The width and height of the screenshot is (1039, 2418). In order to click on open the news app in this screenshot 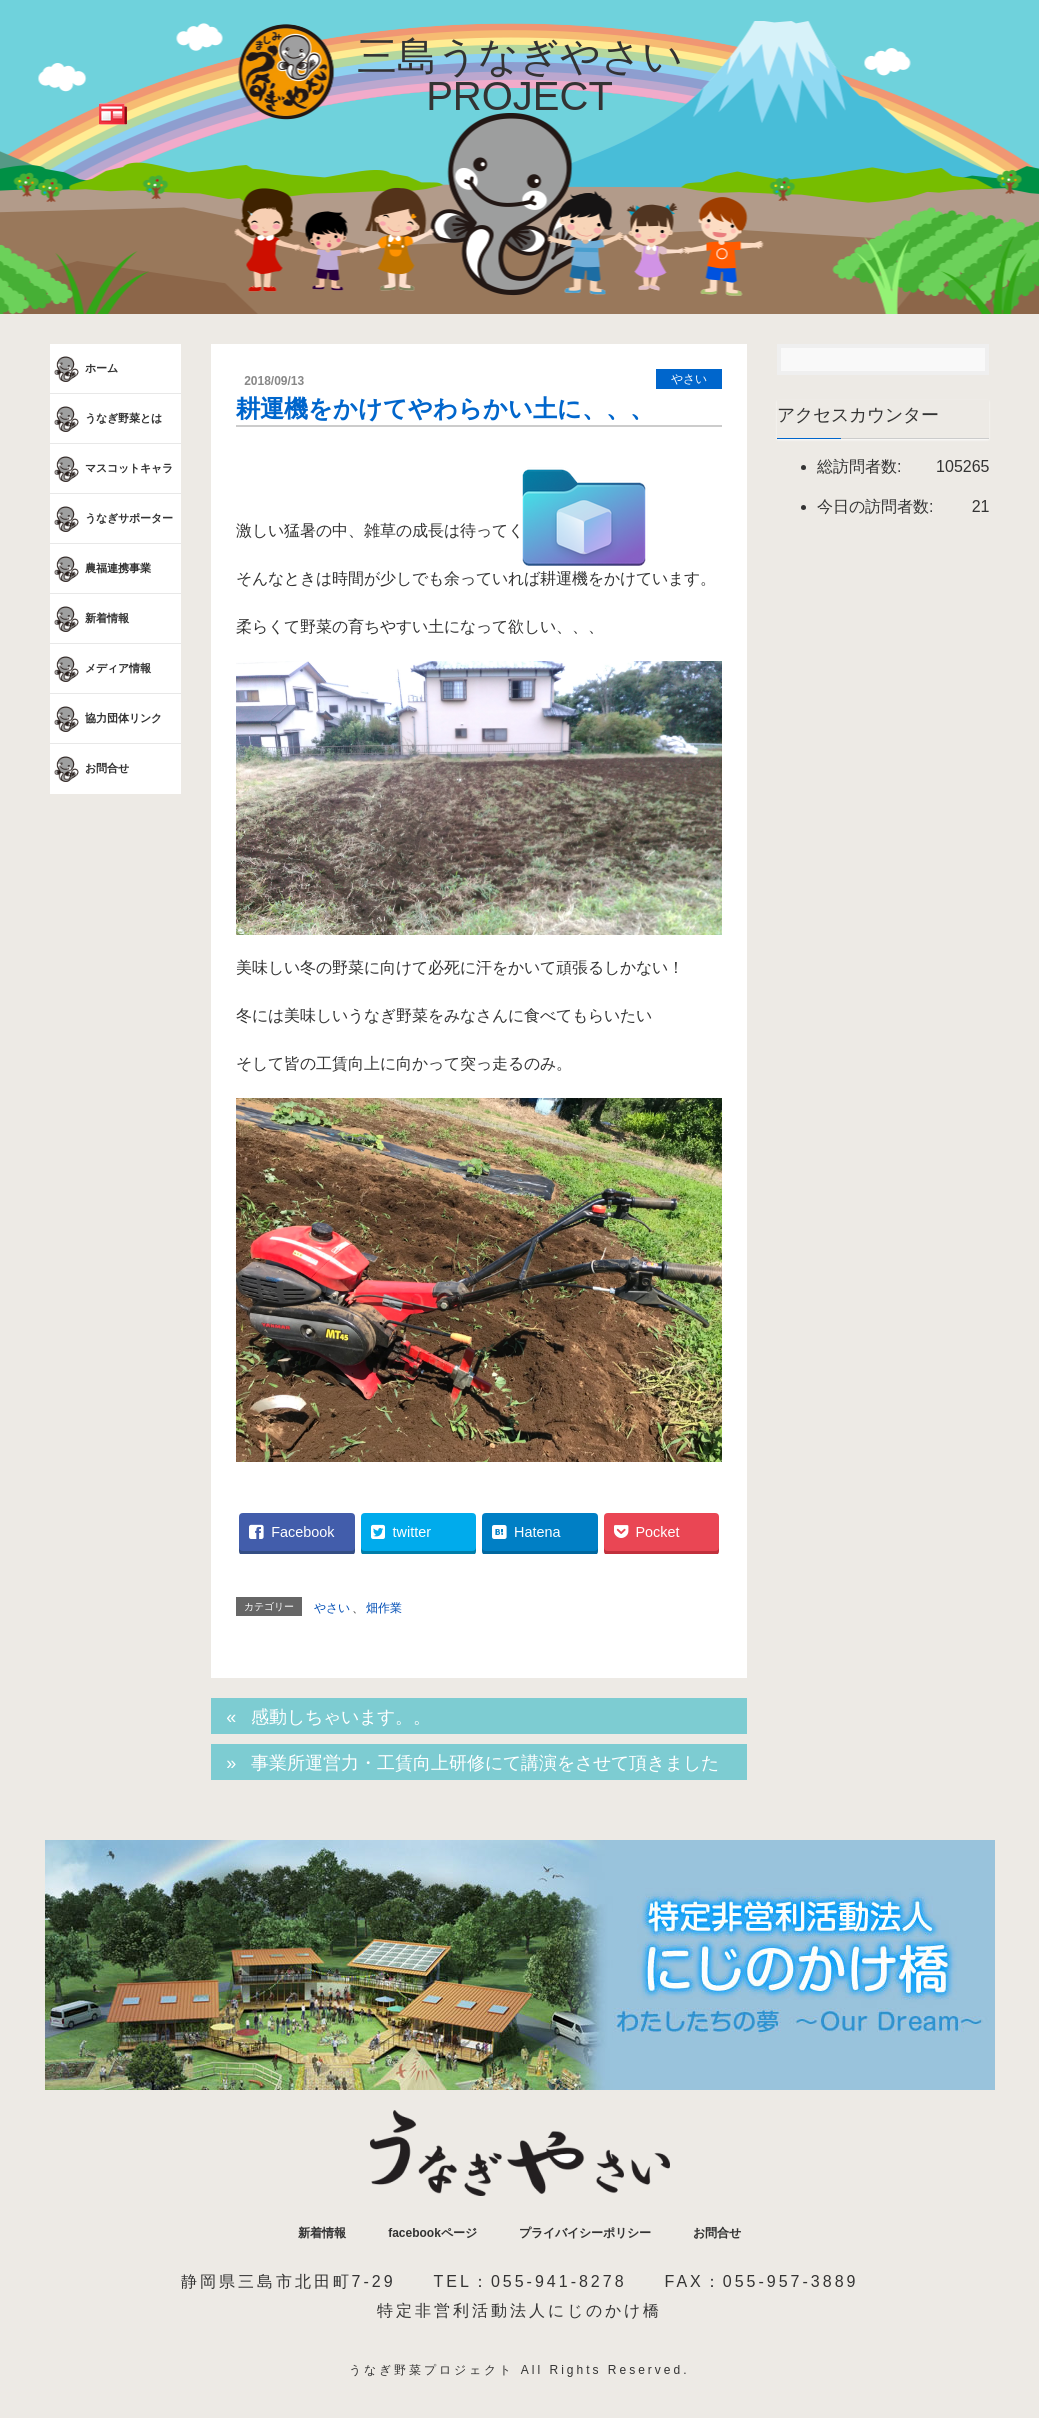, I will do `click(113, 114)`.